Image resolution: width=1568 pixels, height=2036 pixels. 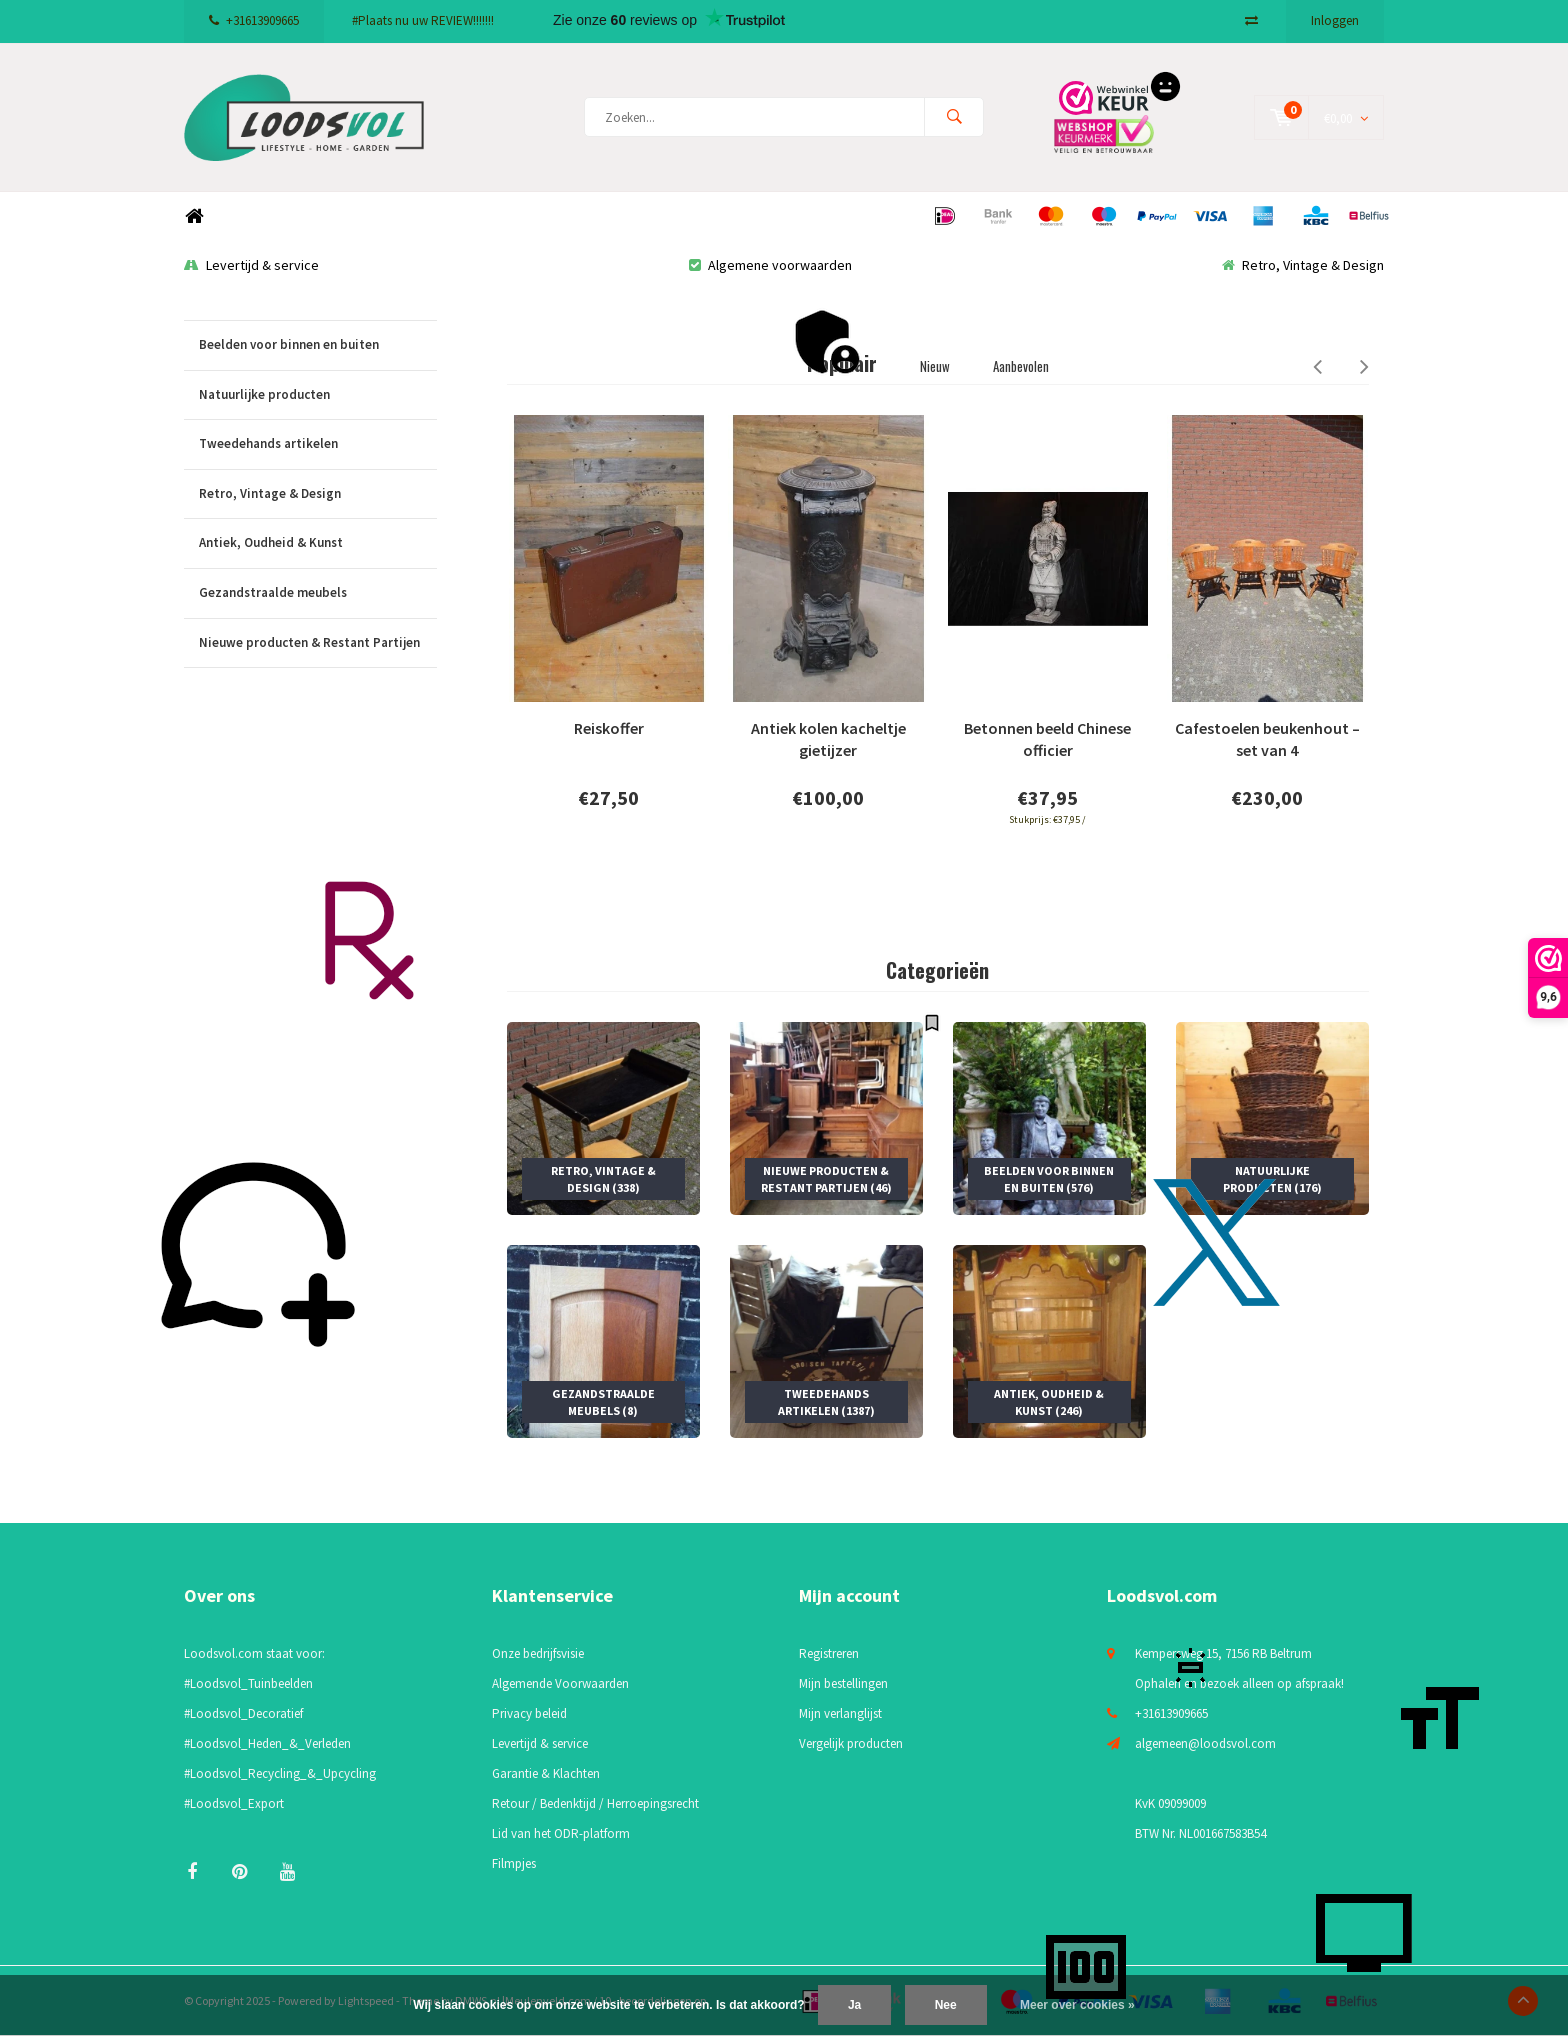 I want to click on view currency or money-related features, so click(x=1086, y=1967).